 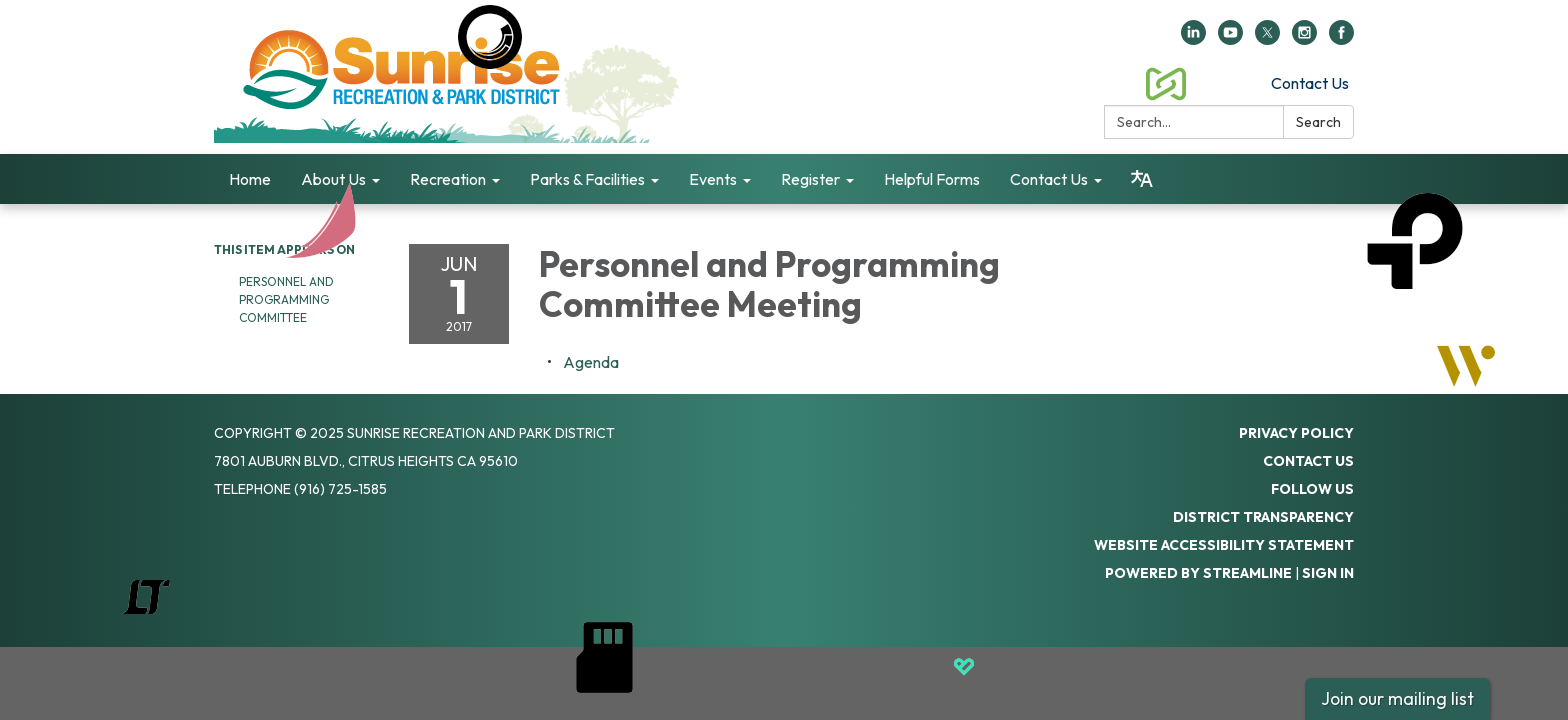 I want to click on spinnaker continuous delivery platform logo, so click(x=320, y=220).